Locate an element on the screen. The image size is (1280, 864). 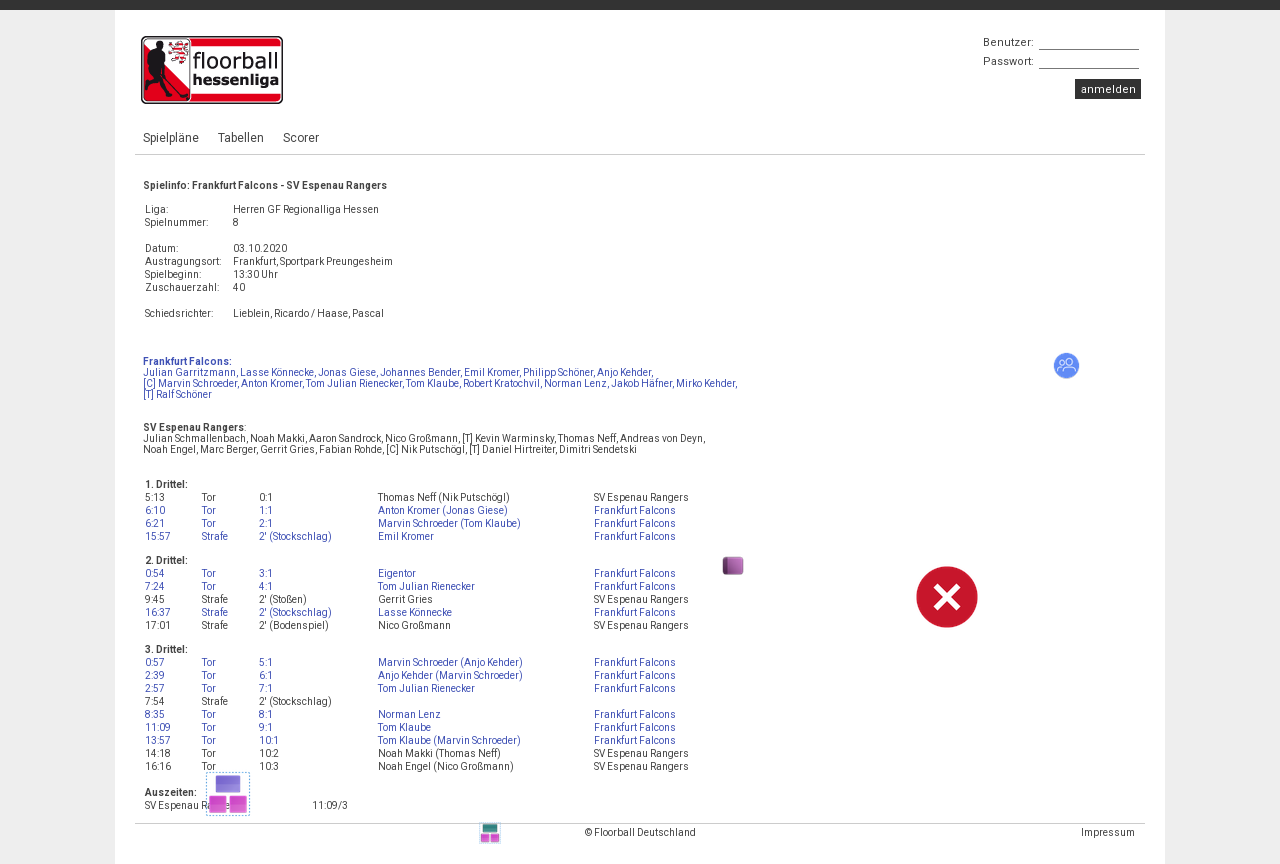
access the desktop folder is located at coordinates (733, 565).